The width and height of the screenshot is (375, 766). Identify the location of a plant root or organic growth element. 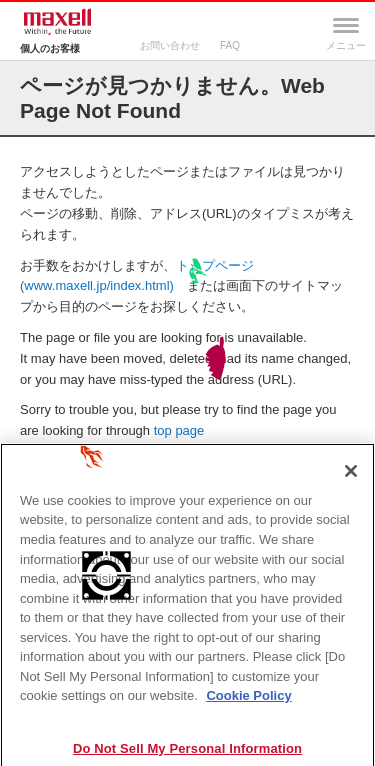
(92, 457).